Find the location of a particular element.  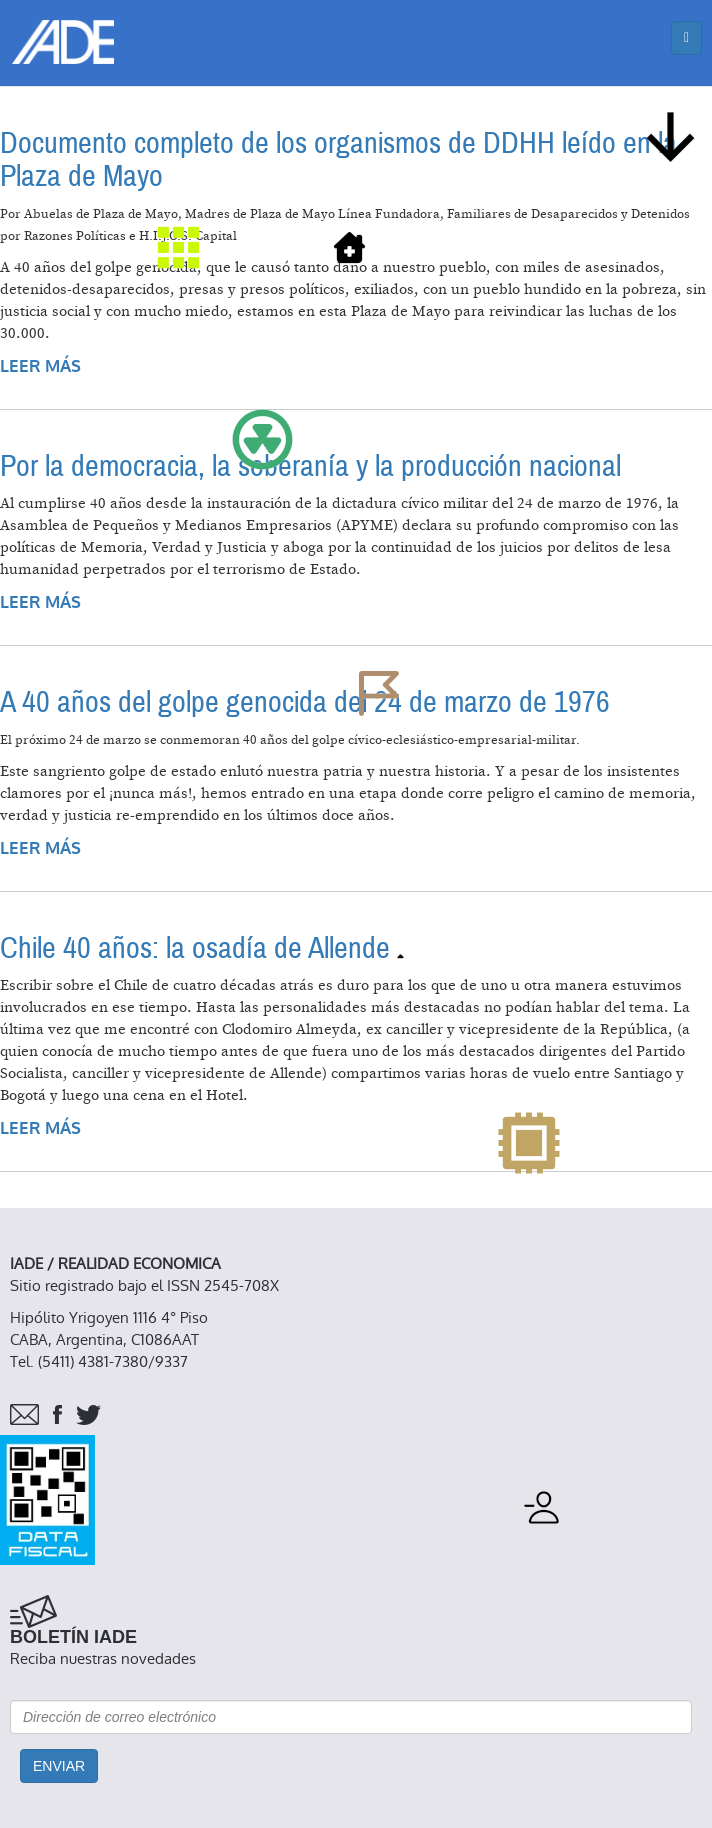

flag an item for review or attention is located at coordinates (379, 691).